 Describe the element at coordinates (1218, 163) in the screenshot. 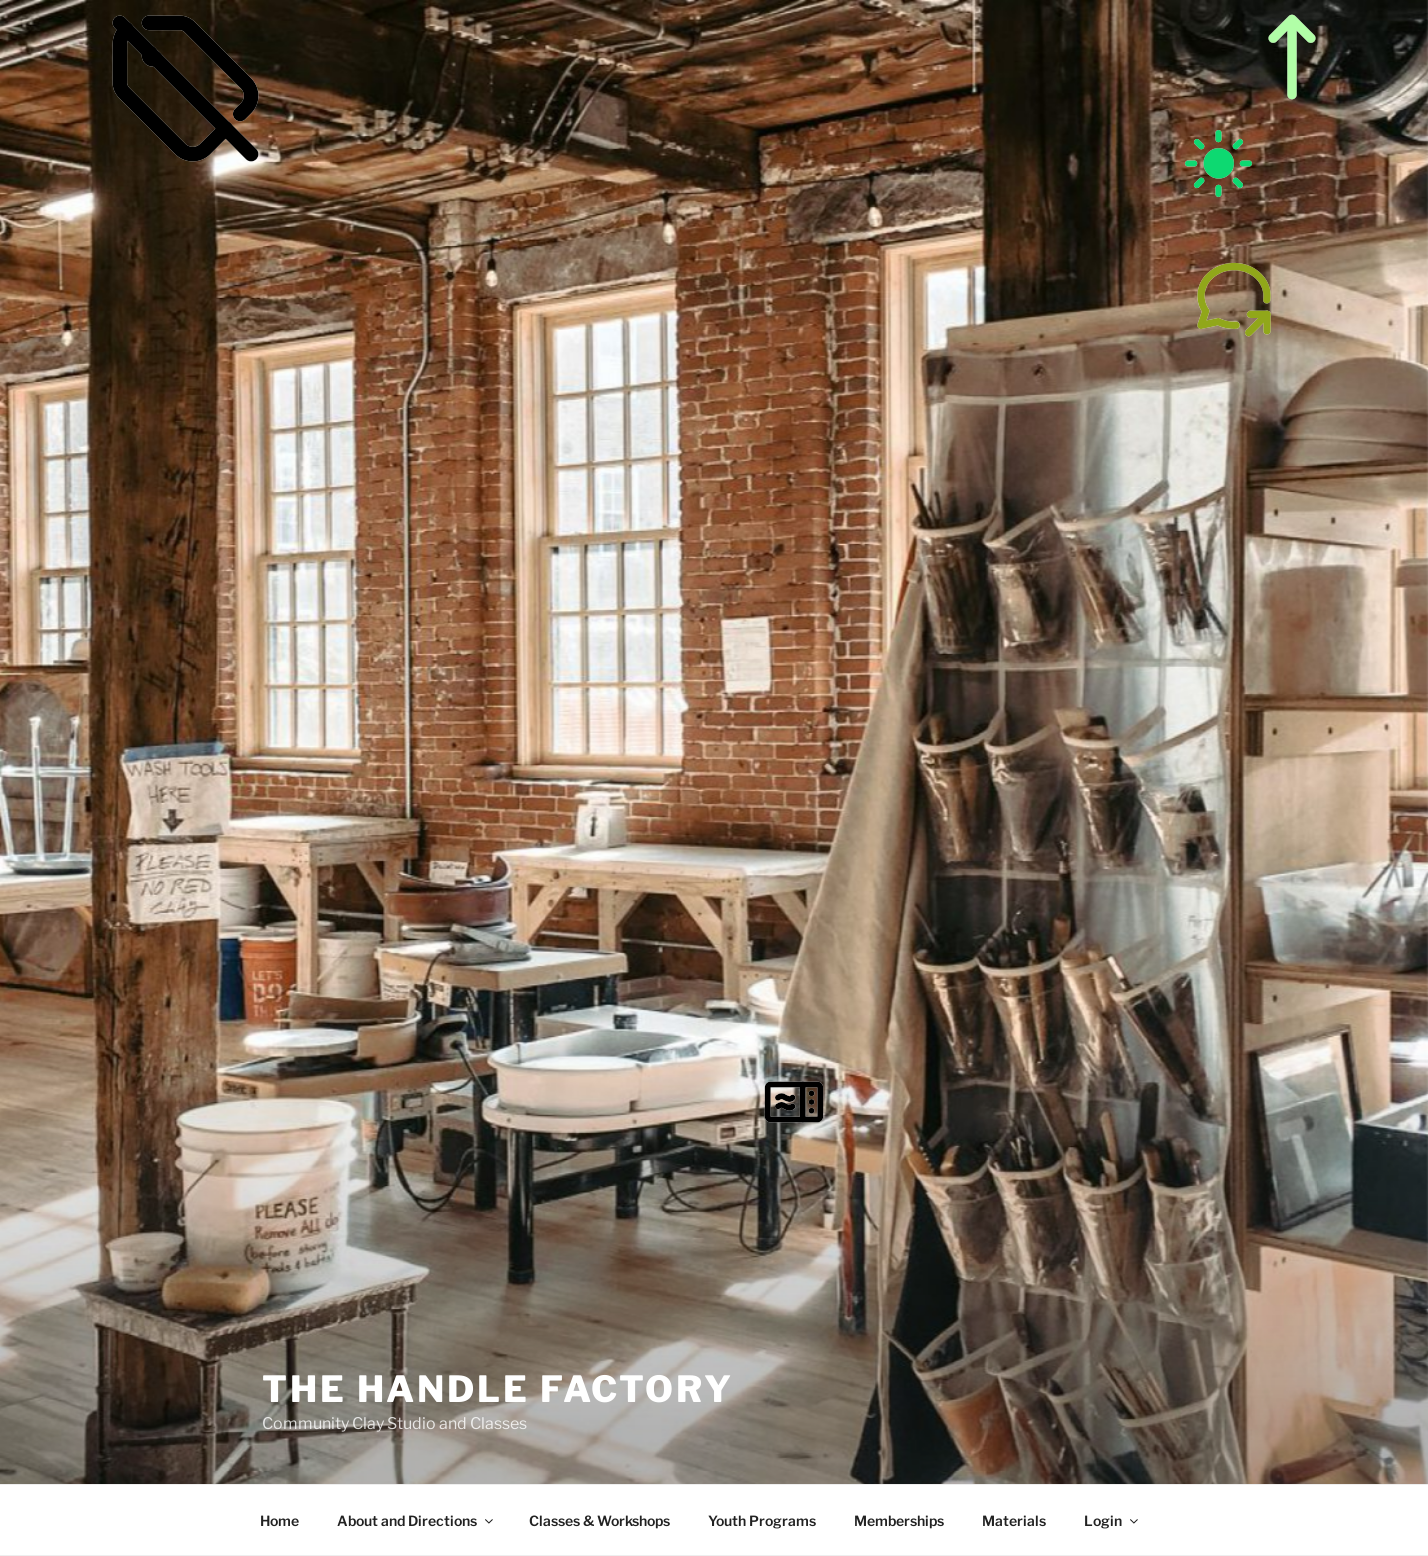

I see `switch to light mode` at that location.